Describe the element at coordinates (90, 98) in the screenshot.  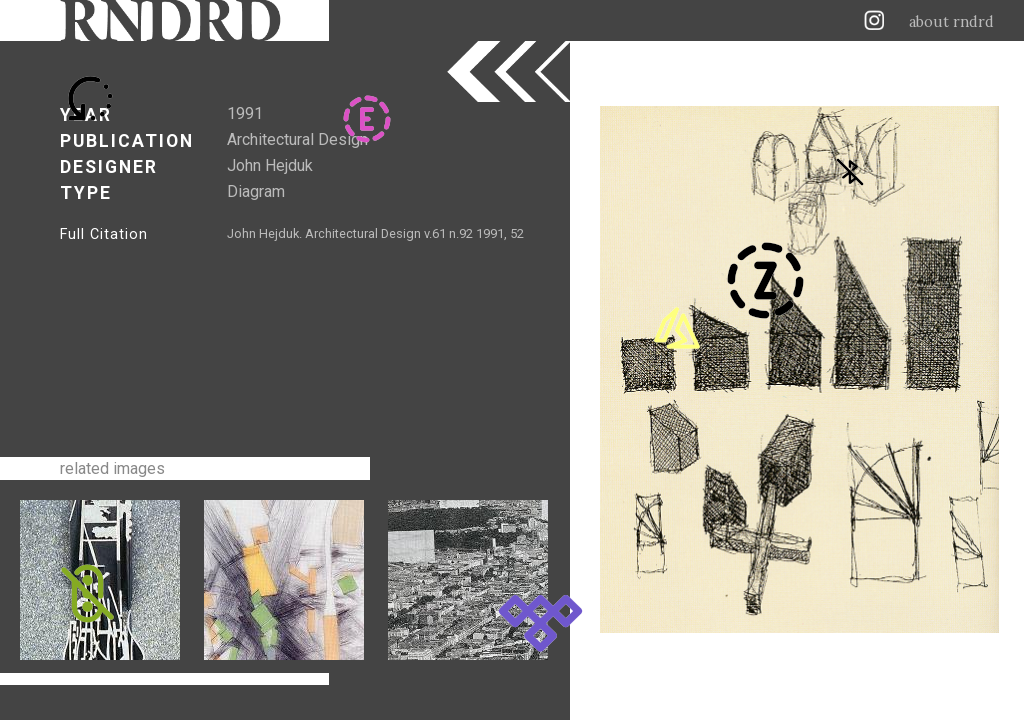
I see `rotate content counterclockwise` at that location.